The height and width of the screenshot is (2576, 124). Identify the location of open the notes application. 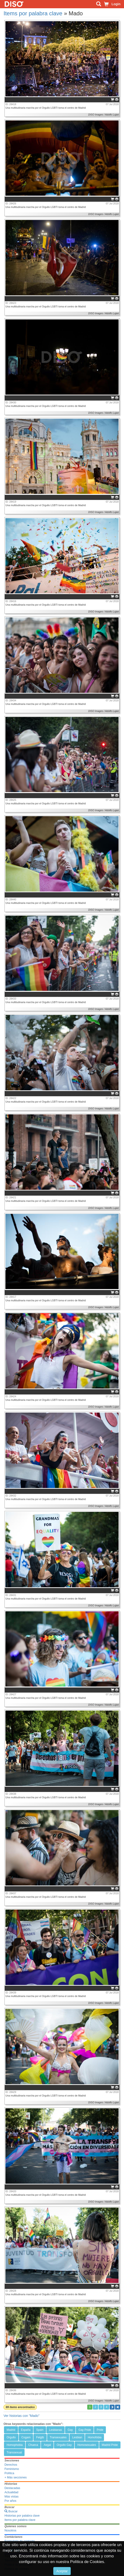
(108, 57).